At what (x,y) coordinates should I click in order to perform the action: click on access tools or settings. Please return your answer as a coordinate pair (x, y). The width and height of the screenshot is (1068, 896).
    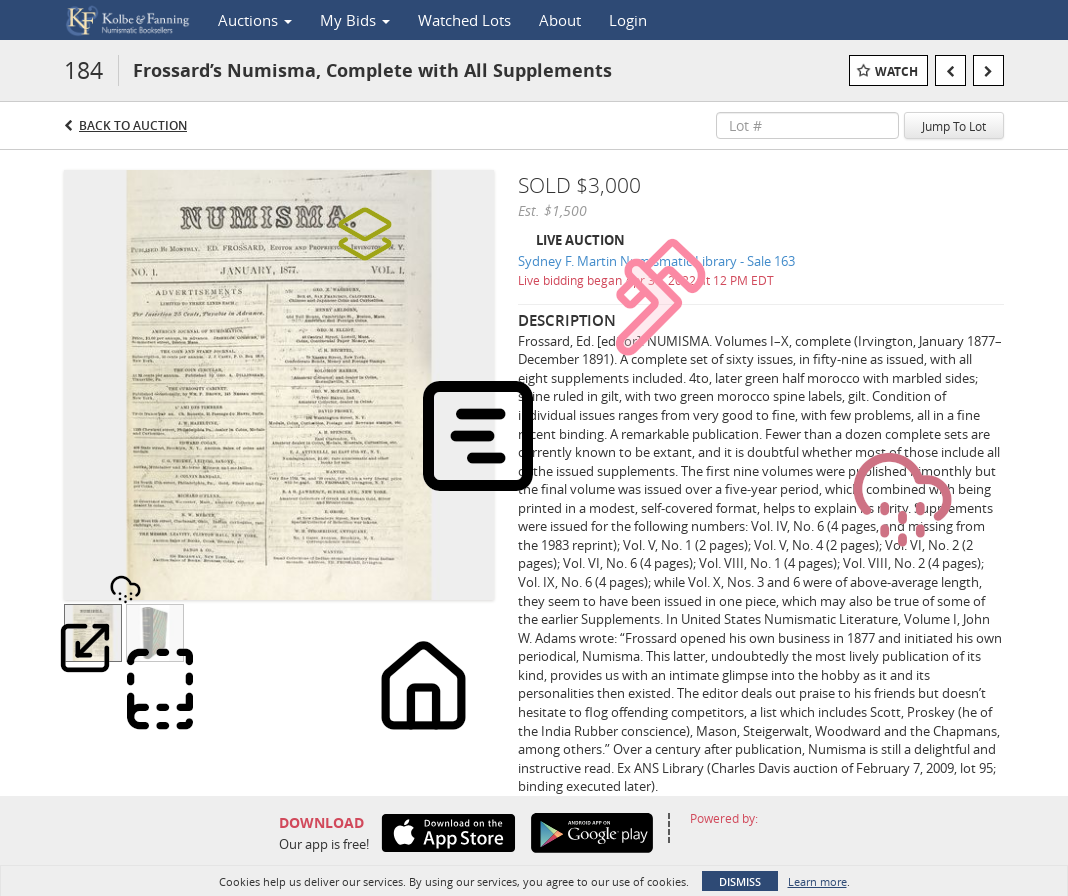
    Looking at the image, I should click on (655, 297).